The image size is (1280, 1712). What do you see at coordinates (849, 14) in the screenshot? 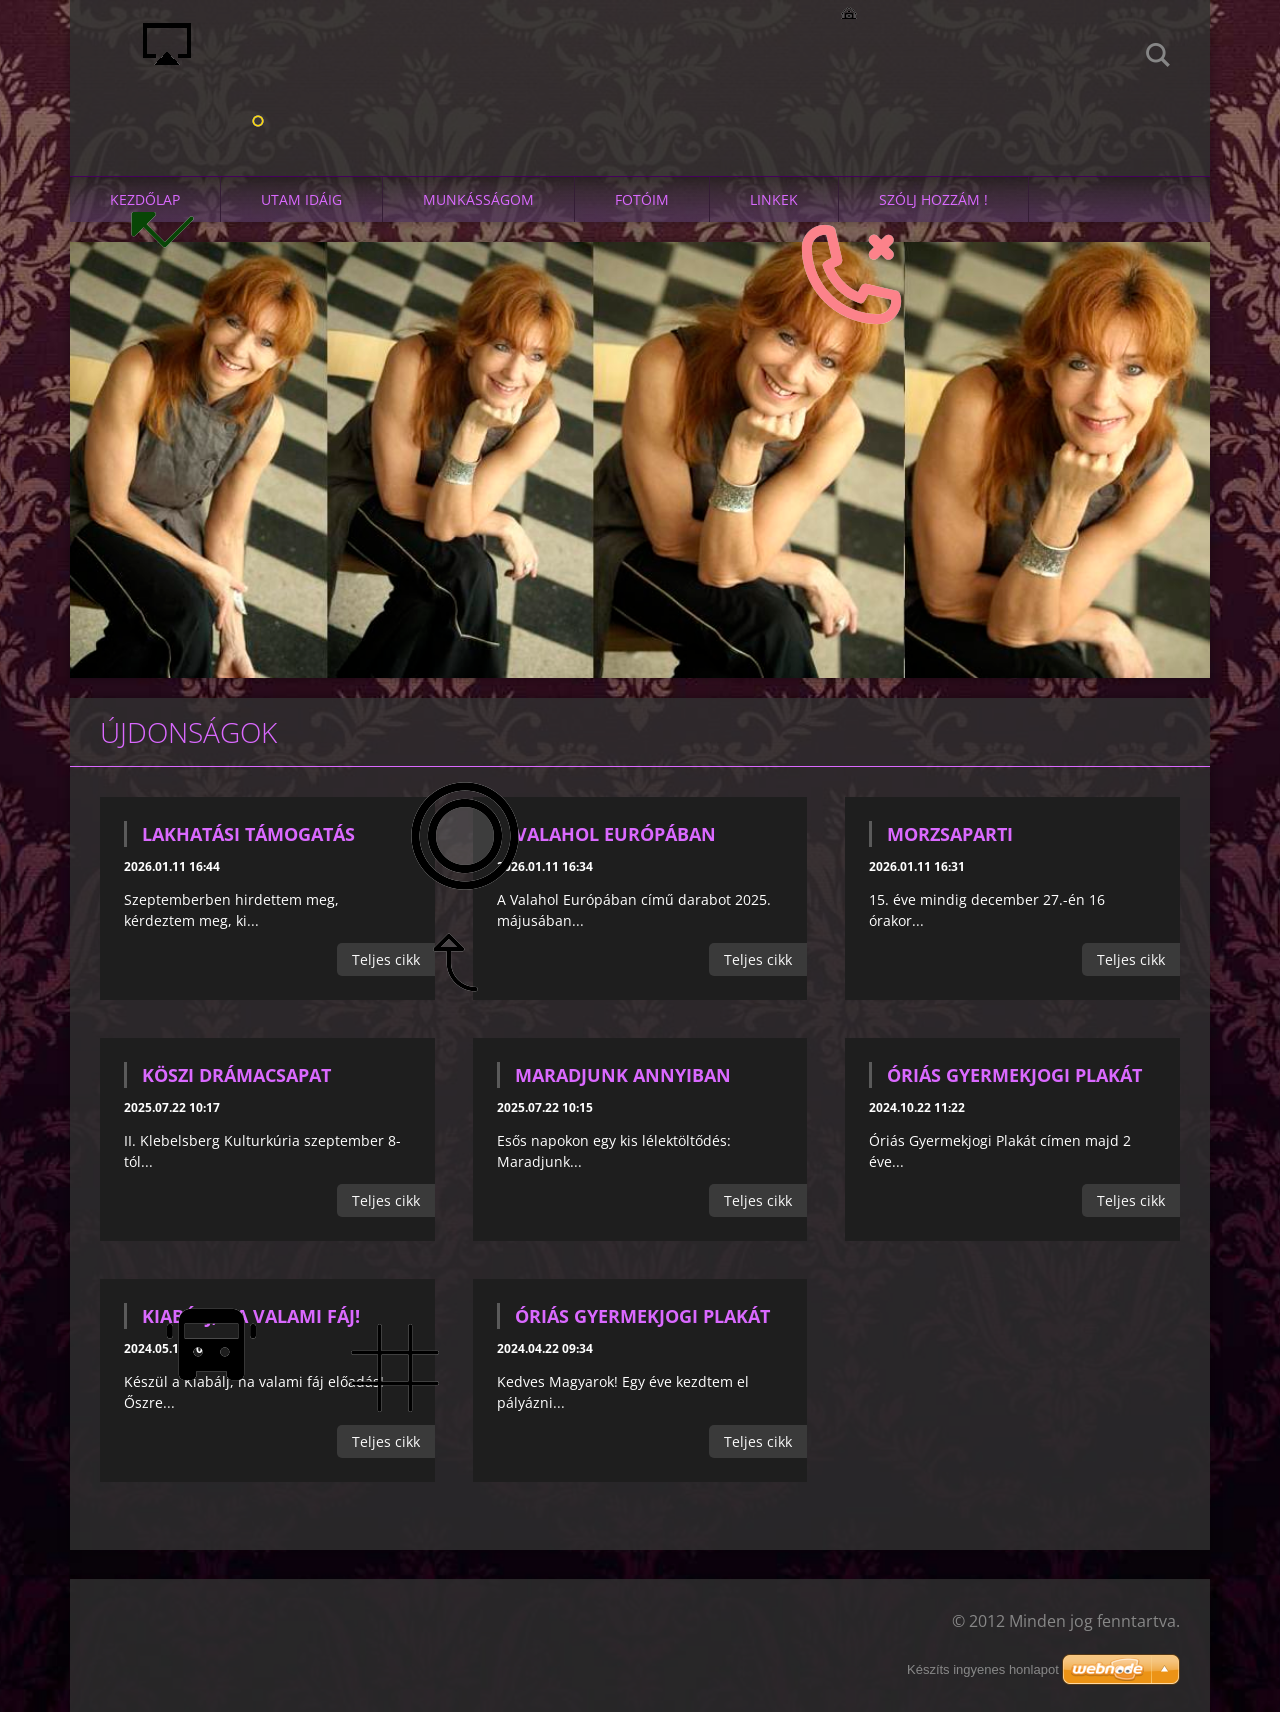
I see `access farm or agricultural settings` at bounding box center [849, 14].